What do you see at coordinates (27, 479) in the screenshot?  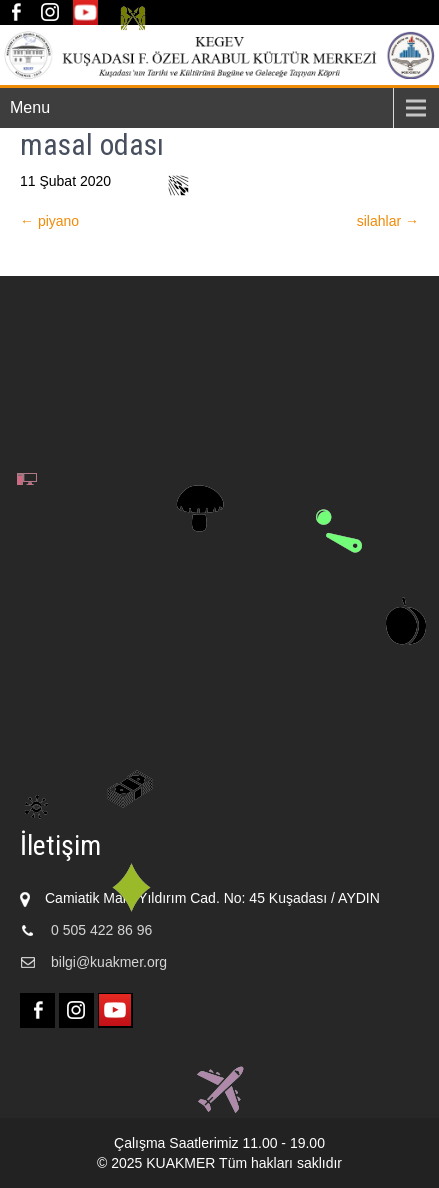 I see `access desktop or PC gaming mode` at bounding box center [27, 479].